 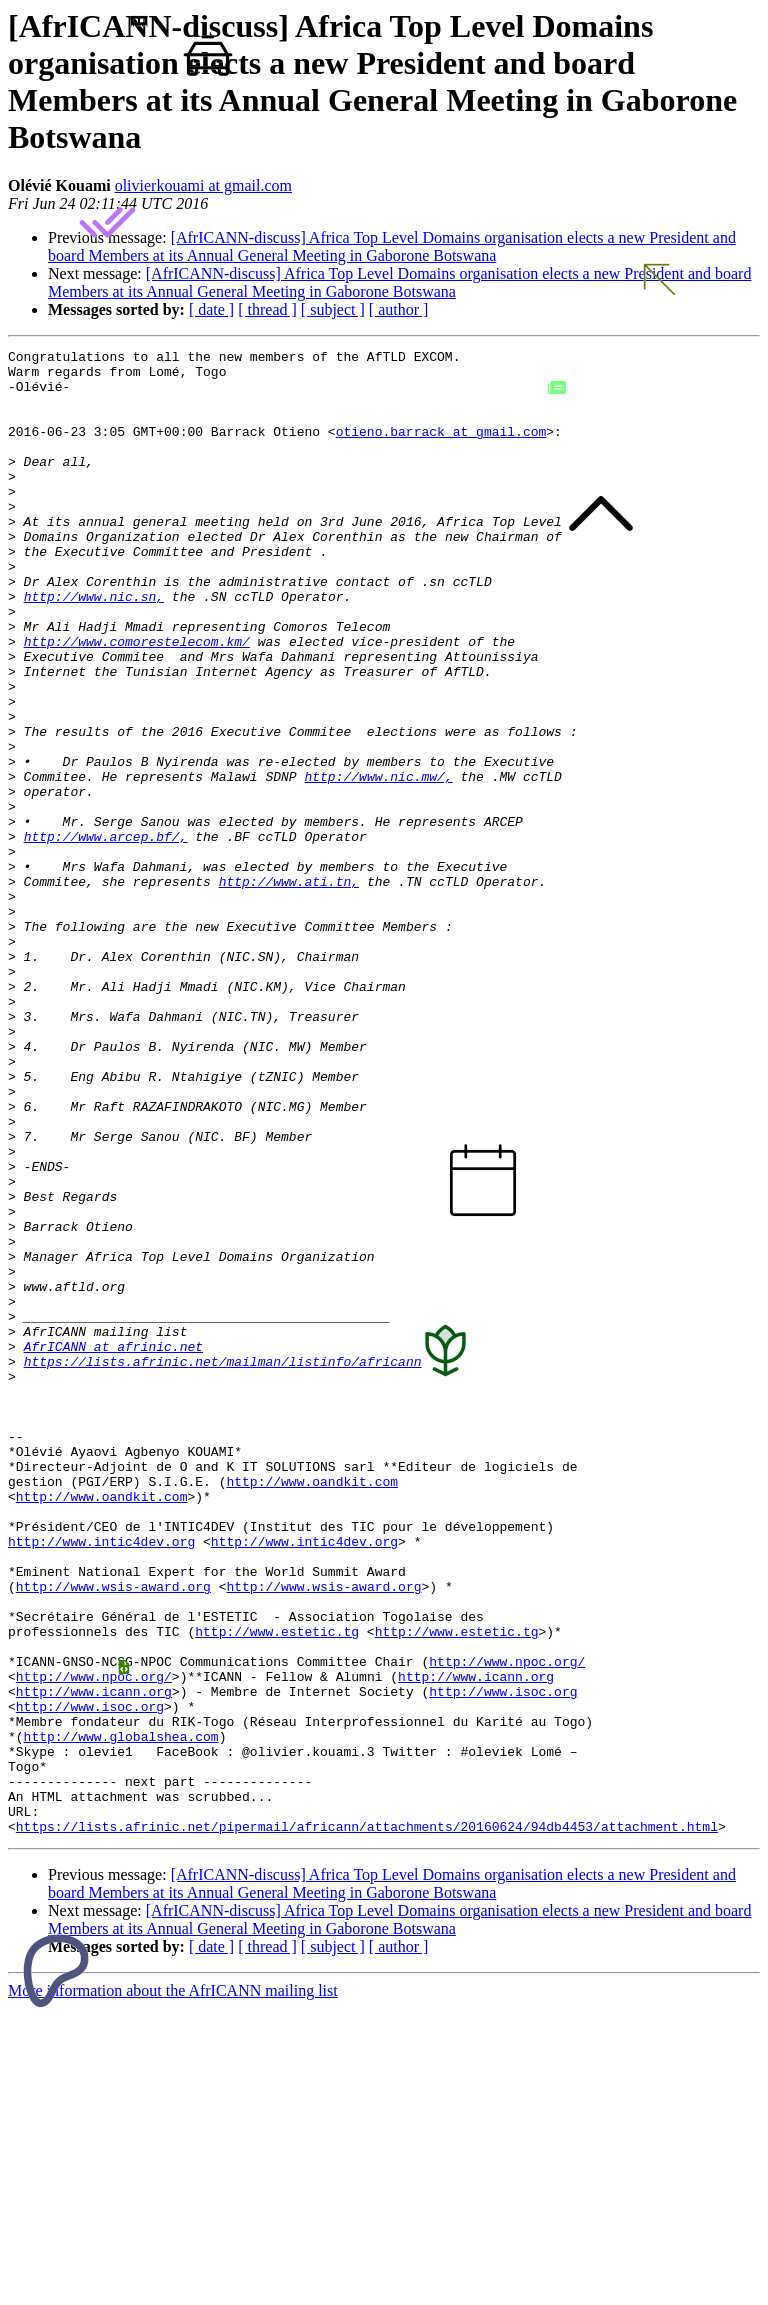 What do you see at coordinates (208, 58) in the screenshot?
I see `indicates police or emergency services` at bounding box center [208, 58].